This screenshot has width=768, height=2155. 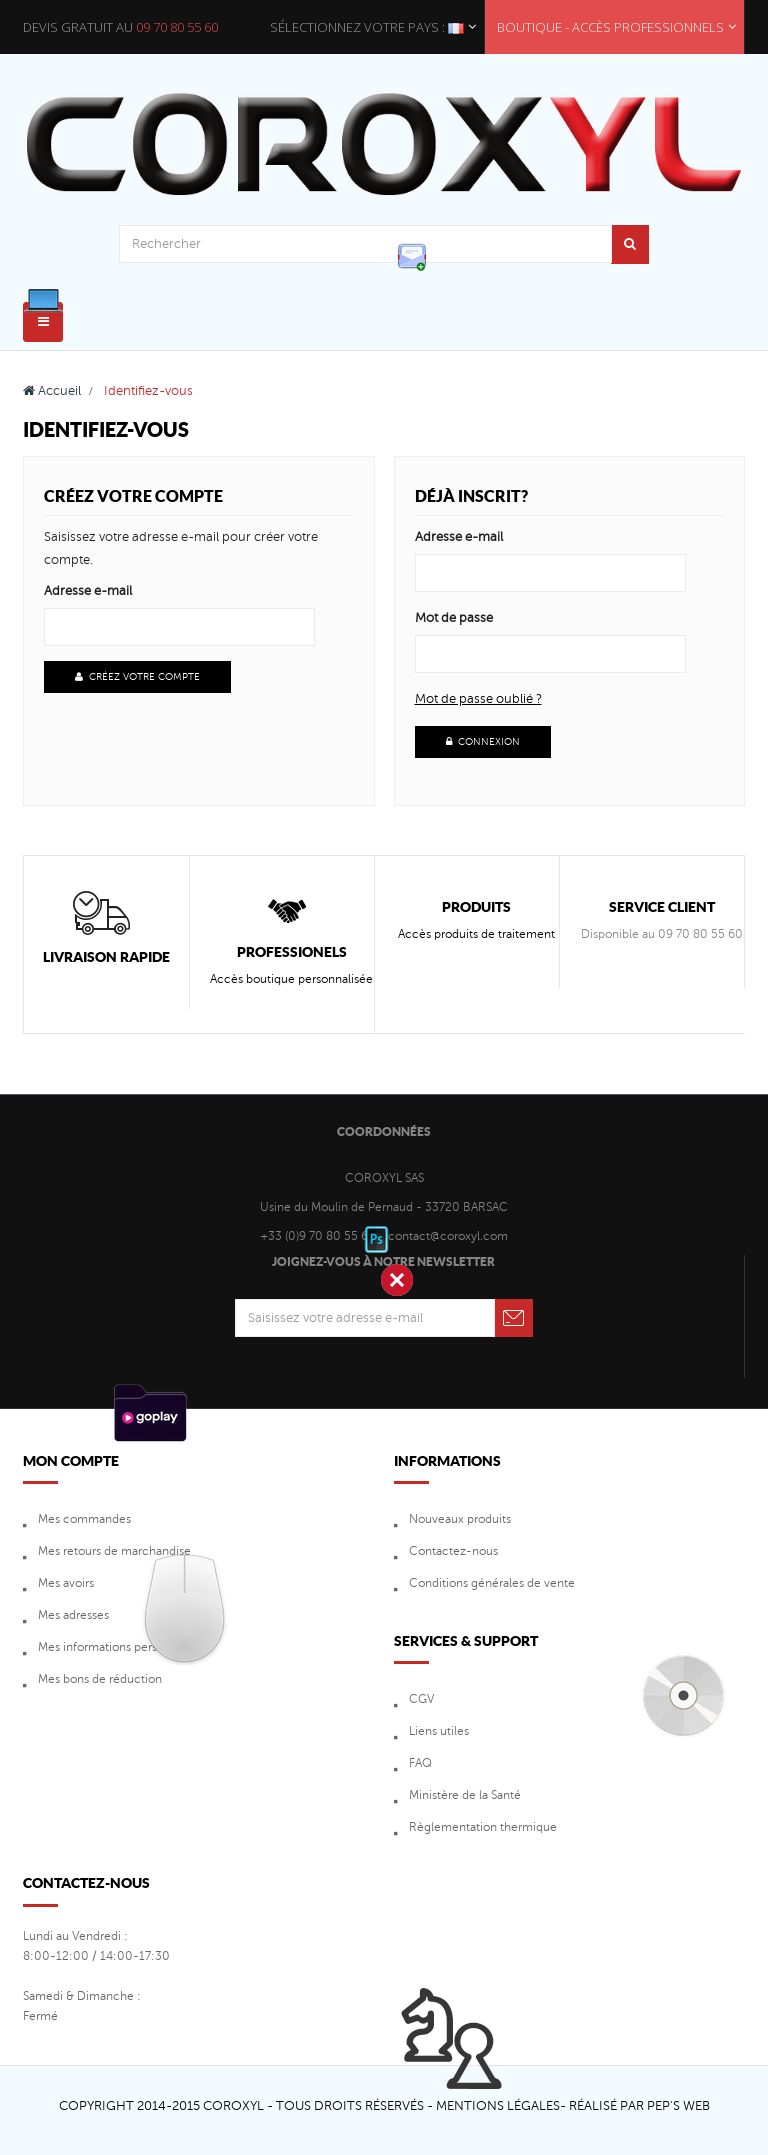 What do you see at coordinates (412, 256) in the screenshot?
I see `compose a new email message` at bounding box center [412, 256].